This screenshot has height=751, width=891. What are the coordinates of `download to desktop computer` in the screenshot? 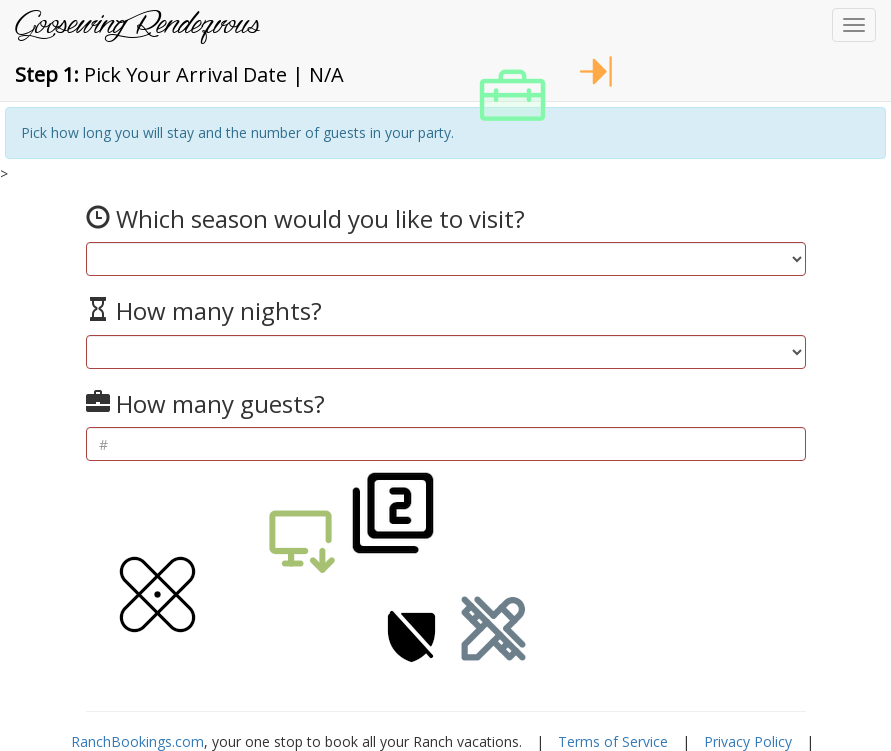 It's located at (300, 538).